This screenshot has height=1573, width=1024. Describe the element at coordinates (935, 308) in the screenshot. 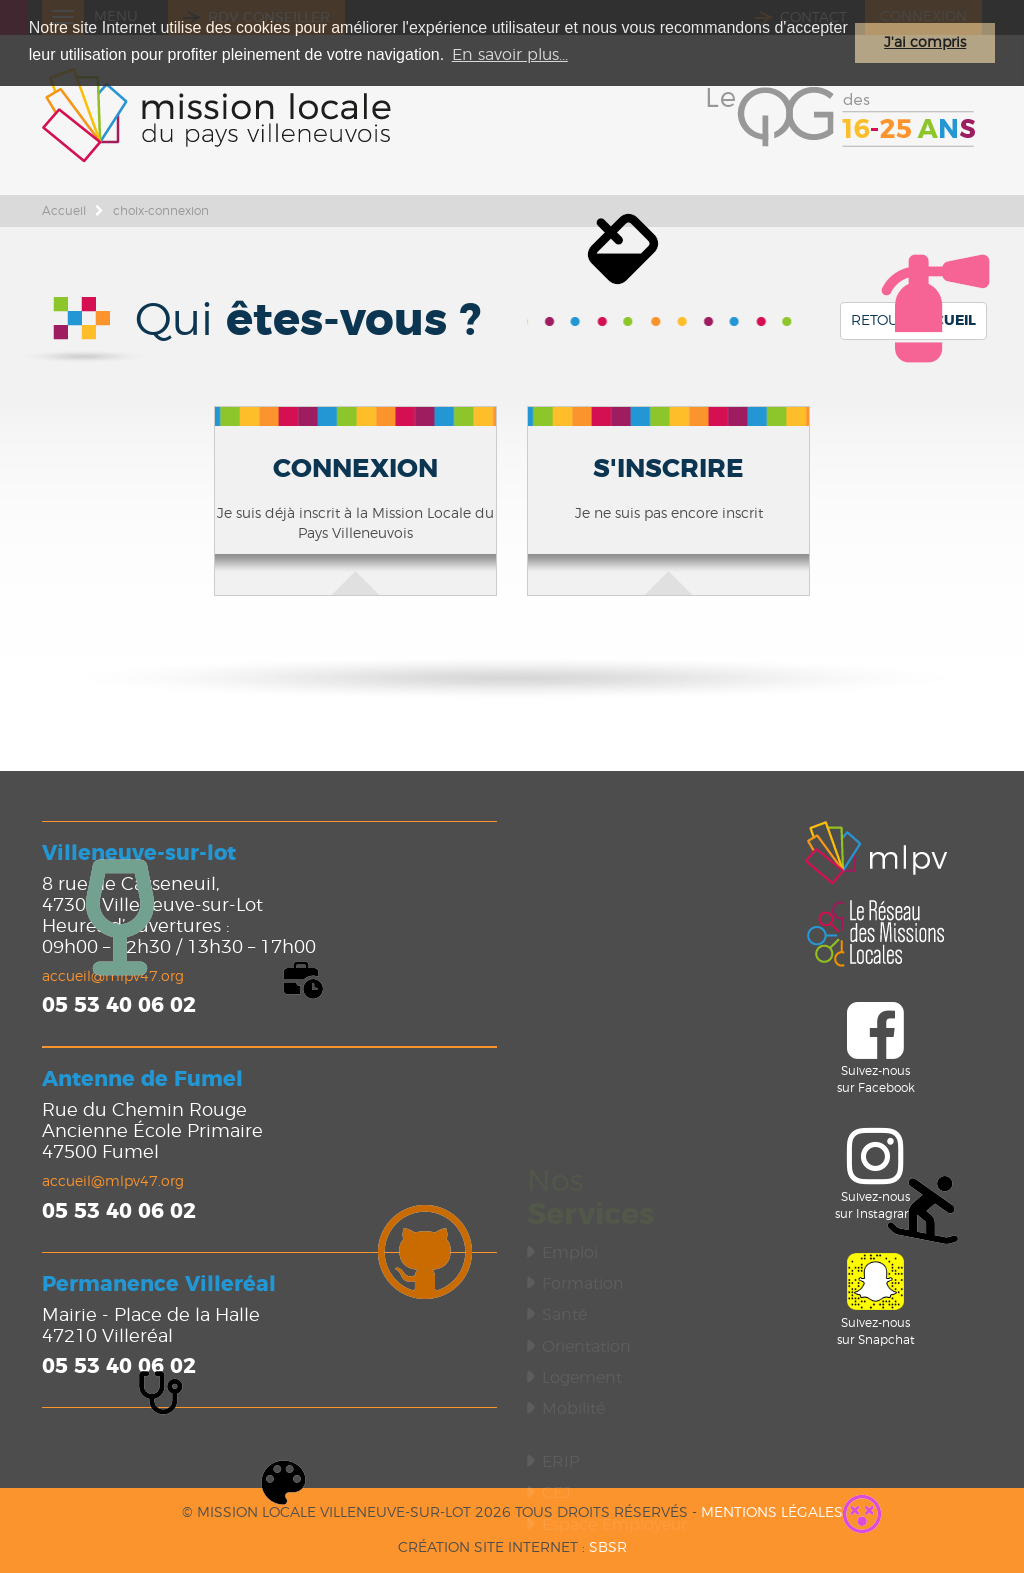

I see `fire safety equipment indicator` at that location.